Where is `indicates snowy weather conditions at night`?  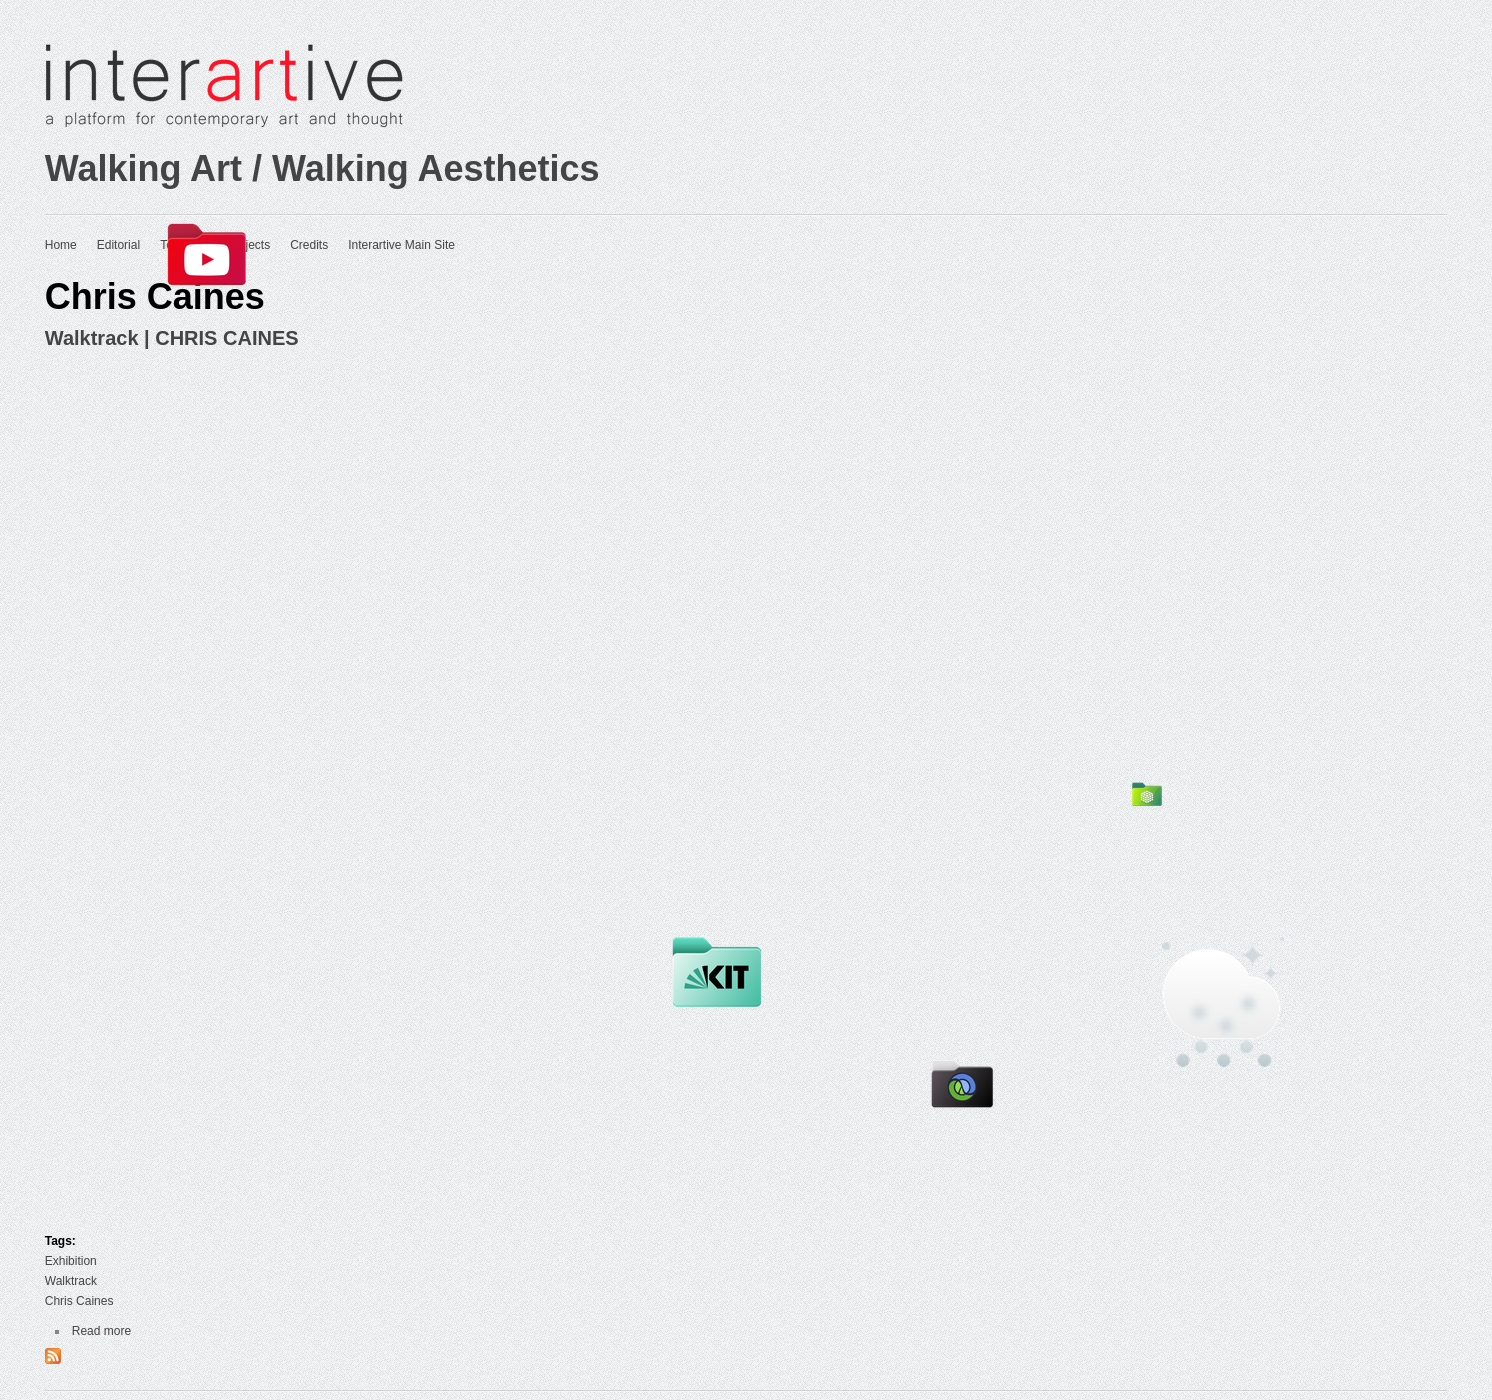
indicates snowy weather conditions at night is located at coordinates (1223, 1002).